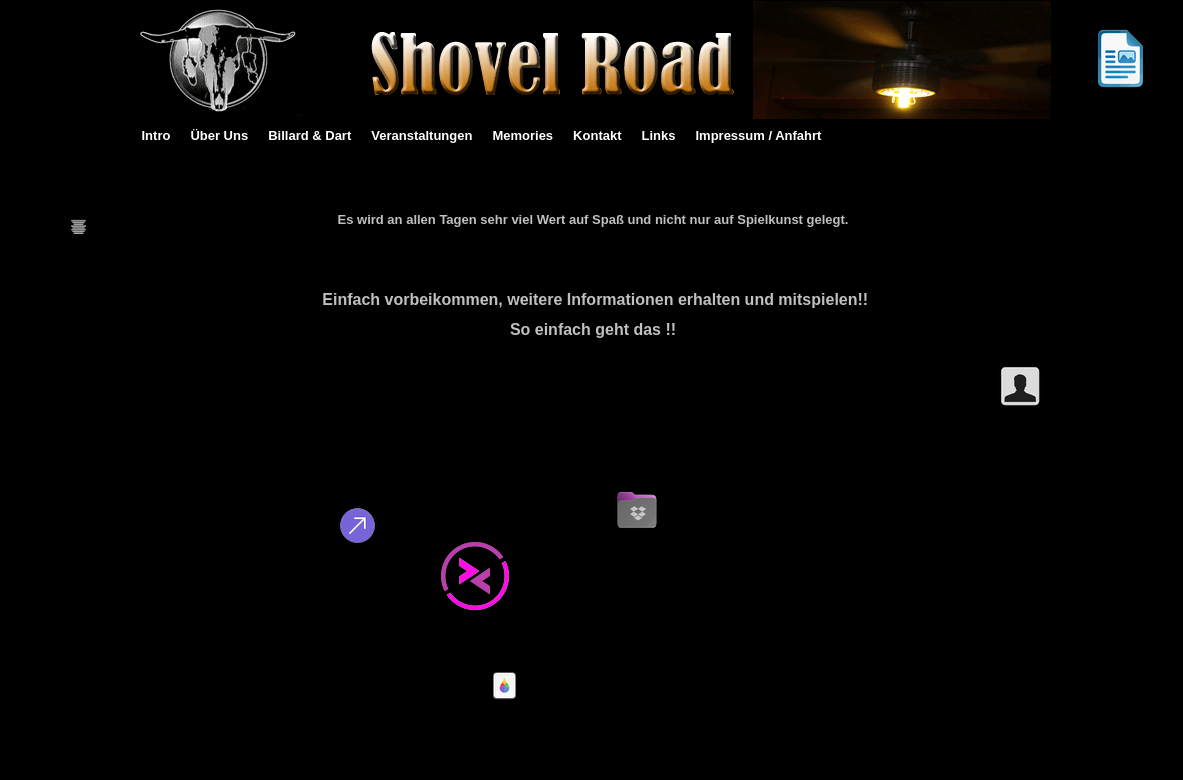  I want to click on indicates user-generated content in the library, so click(996, 362).